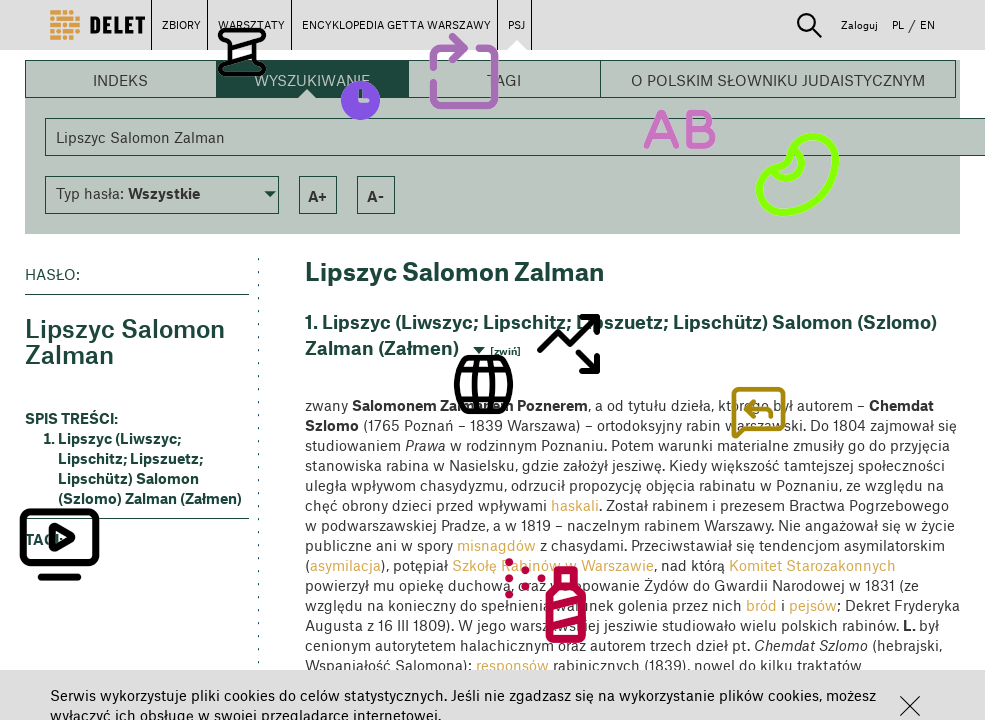  I want to click on view market trends and fluctuations, so click(570, 344).